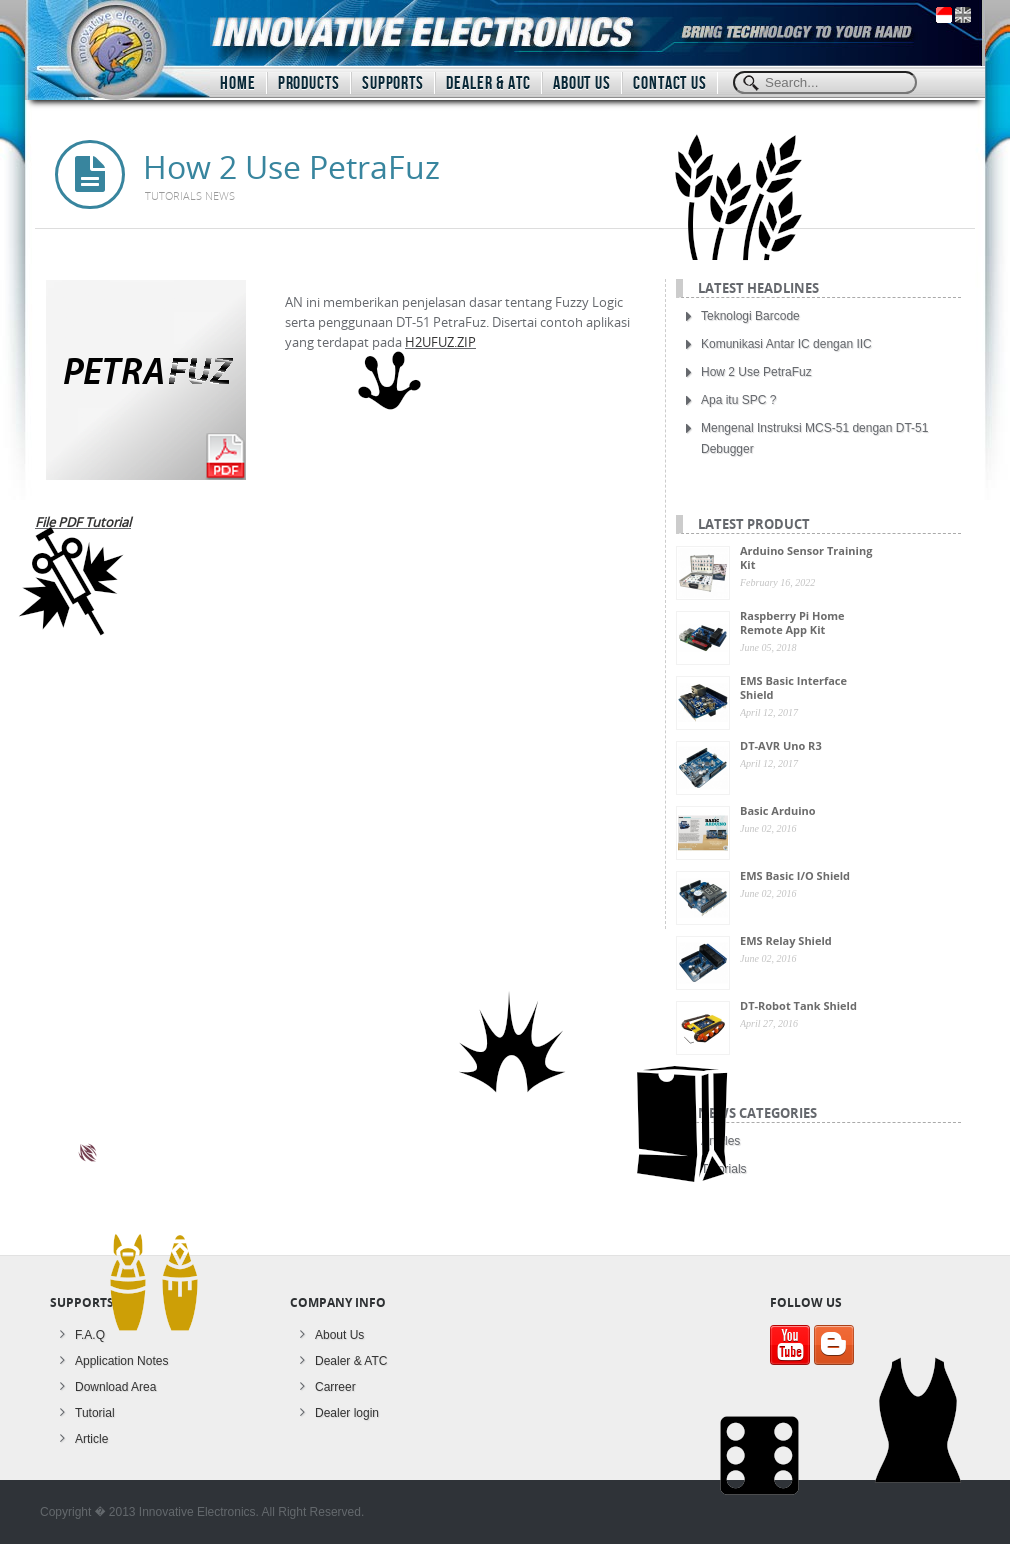  What do you see at coordinates (512, 1043) in the screenshot?
I see `enter a new area or portal in a game` at bounding box center [512, 1043].